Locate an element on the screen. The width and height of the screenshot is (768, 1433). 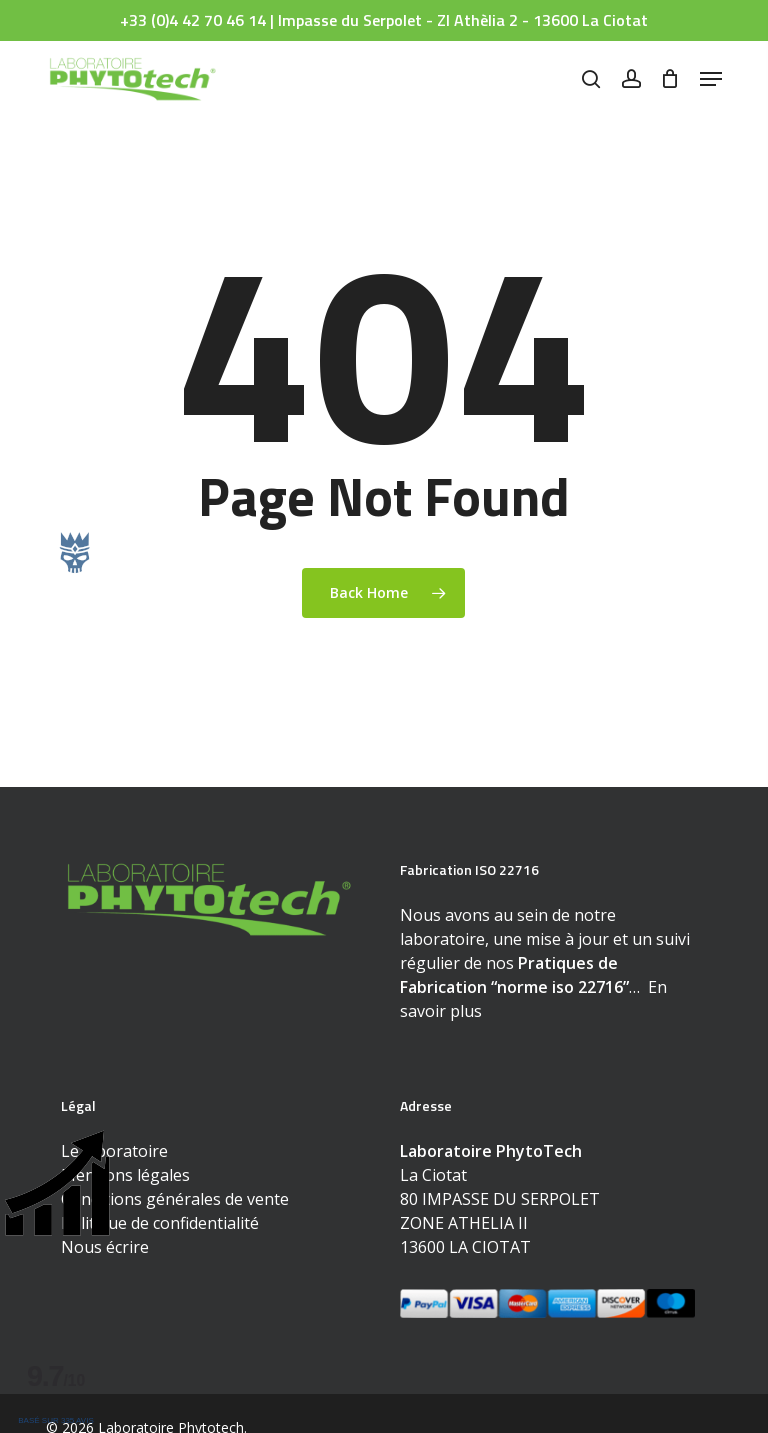
indicates a boss enemy or final challenge is located at coordinates (75, 553).